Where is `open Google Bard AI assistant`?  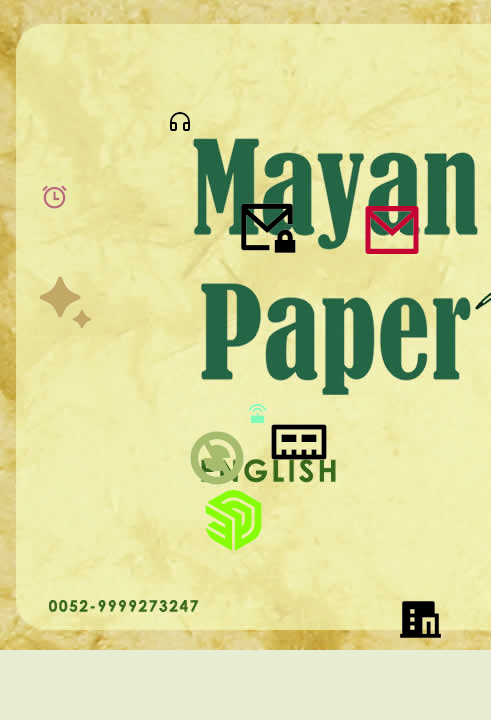 open Google Bard AI assistant is located at coordinates (65, 302).